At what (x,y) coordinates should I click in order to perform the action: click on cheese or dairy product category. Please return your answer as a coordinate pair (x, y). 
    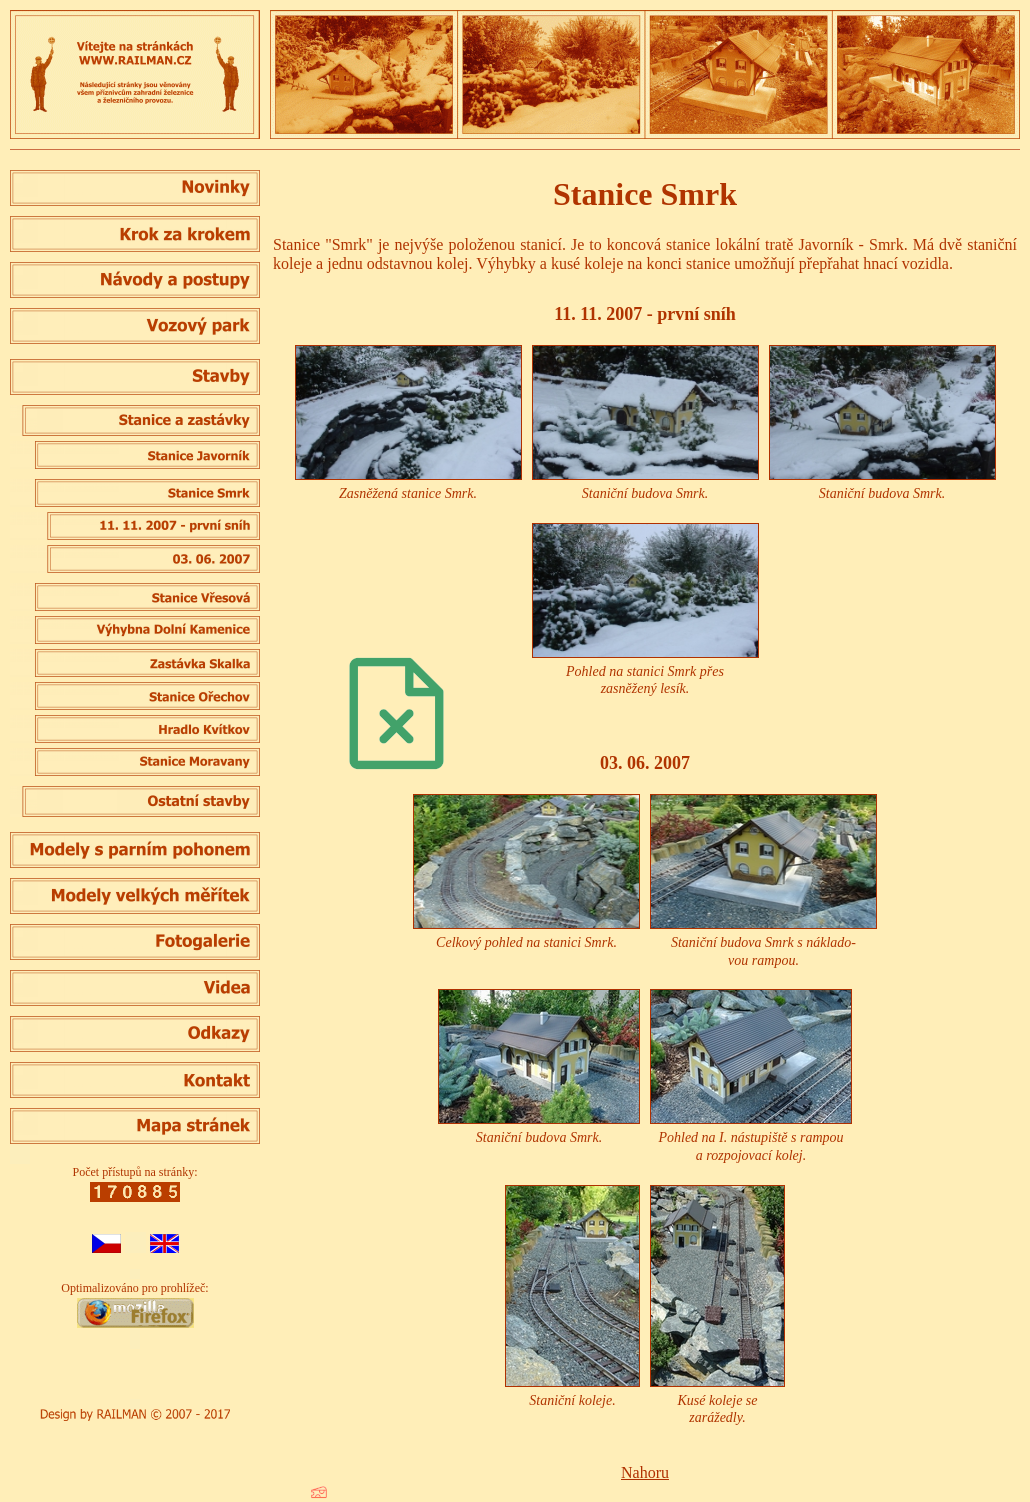
    Looking at the image, I should click on (319, 1493).